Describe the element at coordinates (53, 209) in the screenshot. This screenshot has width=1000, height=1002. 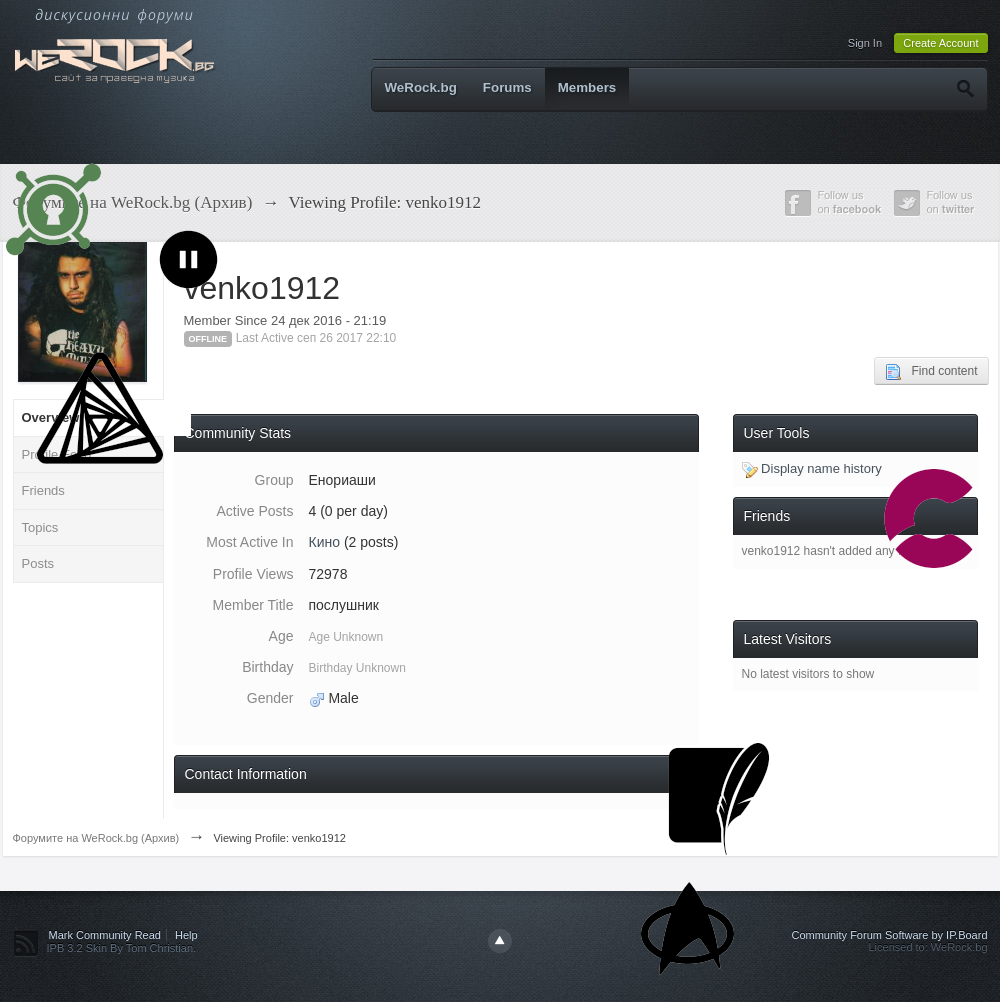
I see `keycdn content delivery network logo` at that location.